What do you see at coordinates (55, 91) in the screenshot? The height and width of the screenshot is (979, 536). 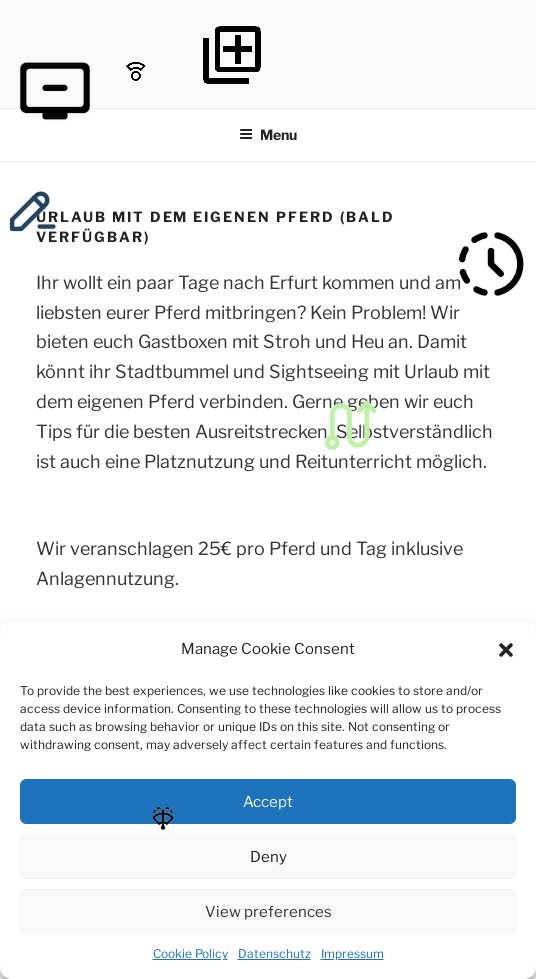 I see `remove video from watch queue` at bounding box center [55, 91].